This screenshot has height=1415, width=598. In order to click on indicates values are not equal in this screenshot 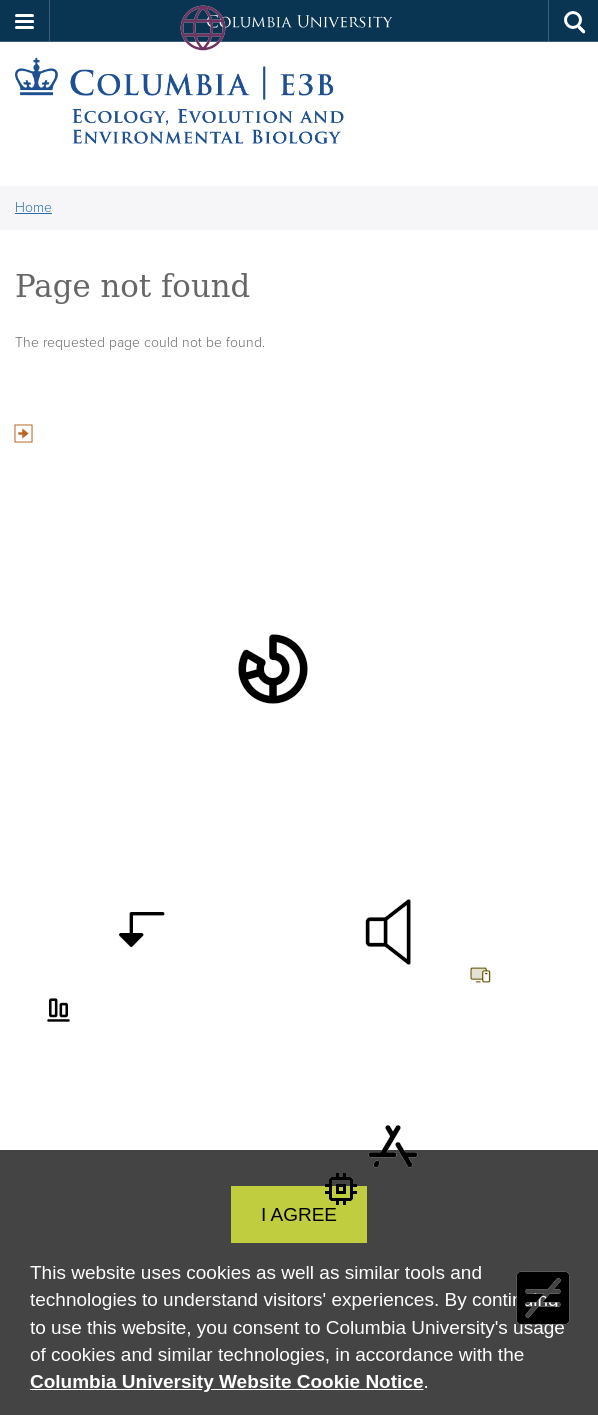, I will do `click(543, 1298)`.